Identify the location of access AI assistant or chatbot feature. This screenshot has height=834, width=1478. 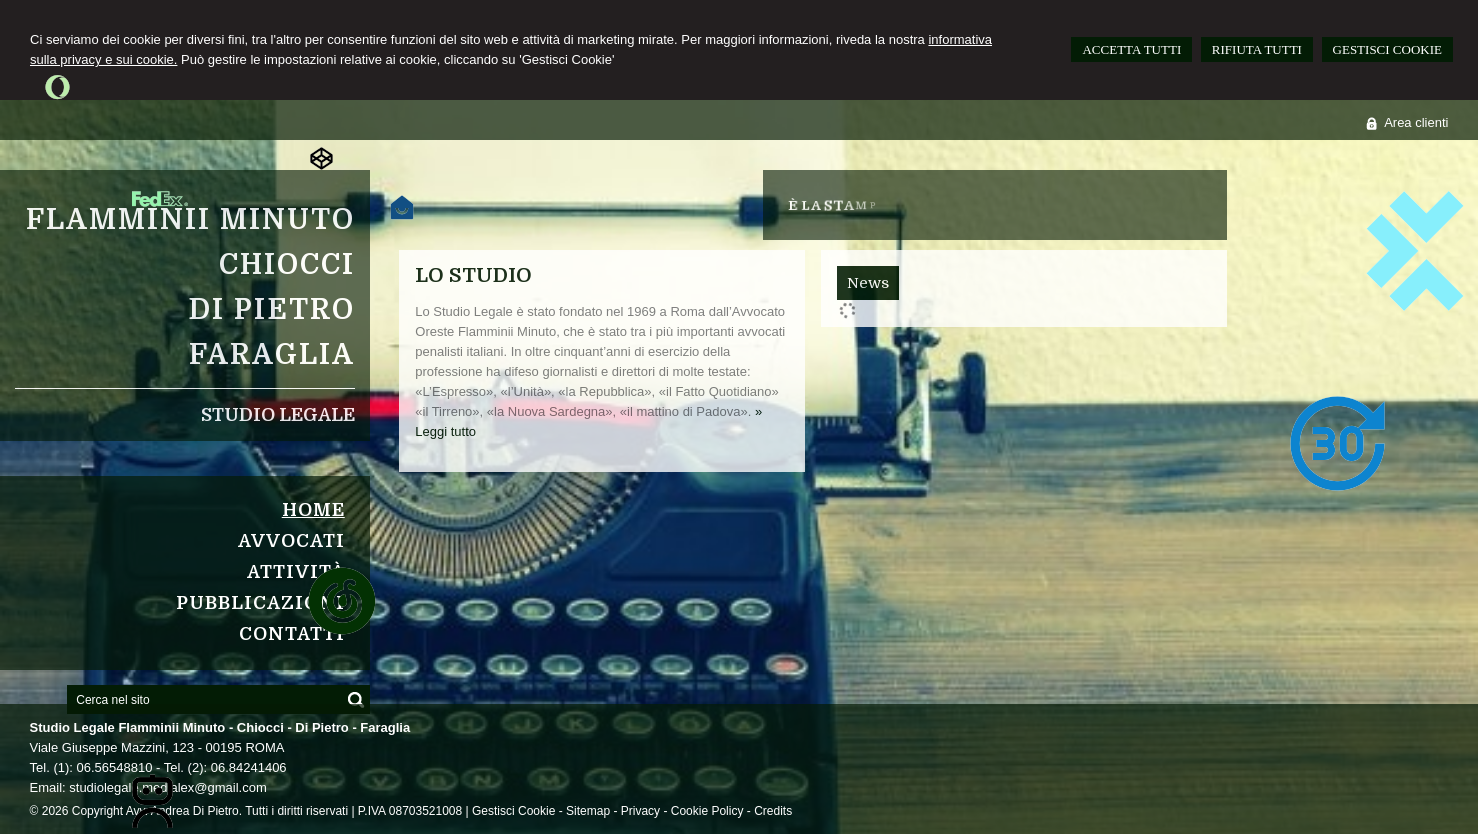
(152, 802).